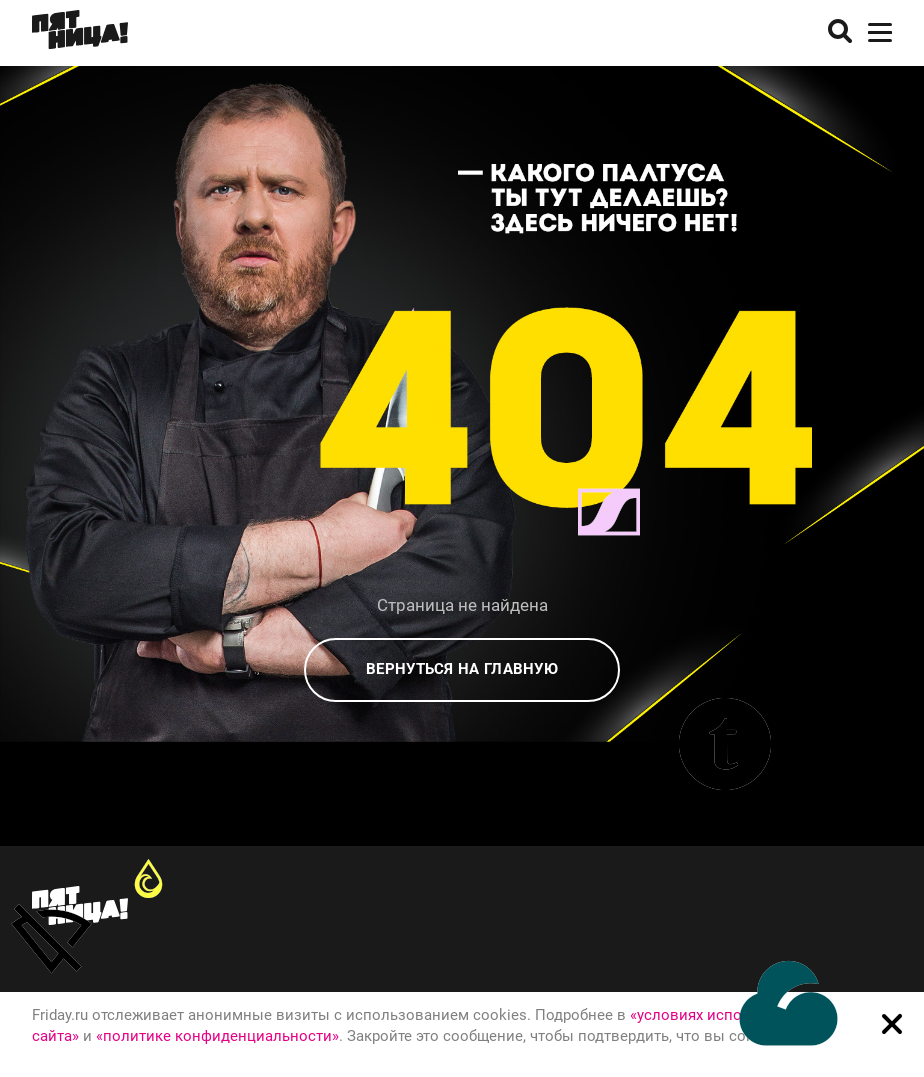 Image resolution: width=924 pixels, height=1077 pixels. I want to click on access cloud storage, so click(788, 1005).